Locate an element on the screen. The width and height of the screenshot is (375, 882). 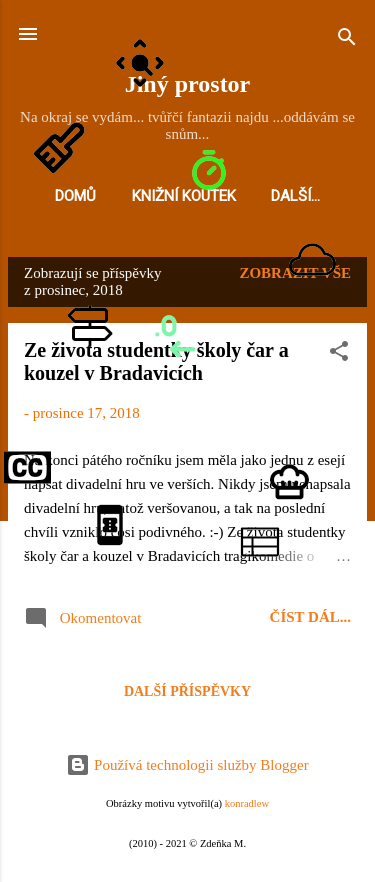
book or reserve tickets online is located at coordinates (110, 525).